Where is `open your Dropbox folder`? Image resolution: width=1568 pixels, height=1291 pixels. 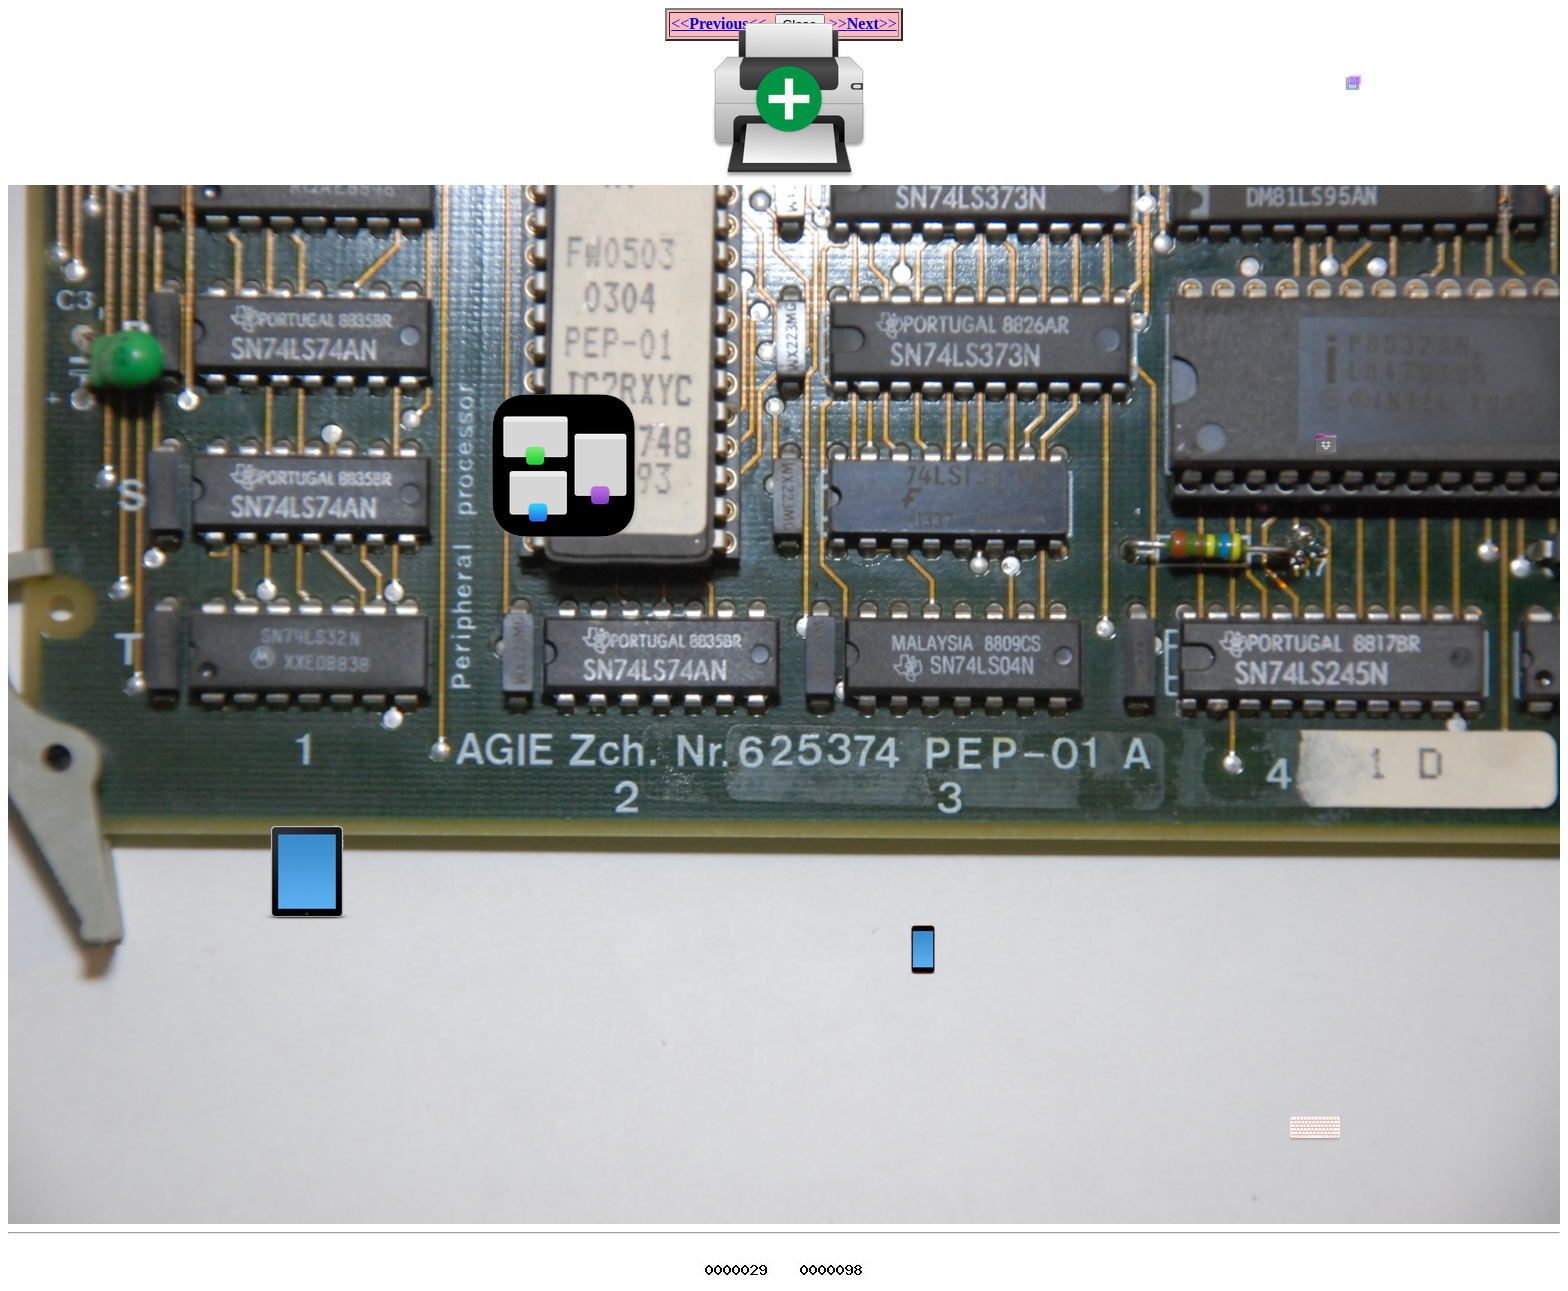
open your Dropbox folder is located at coordinates (1326, 443).